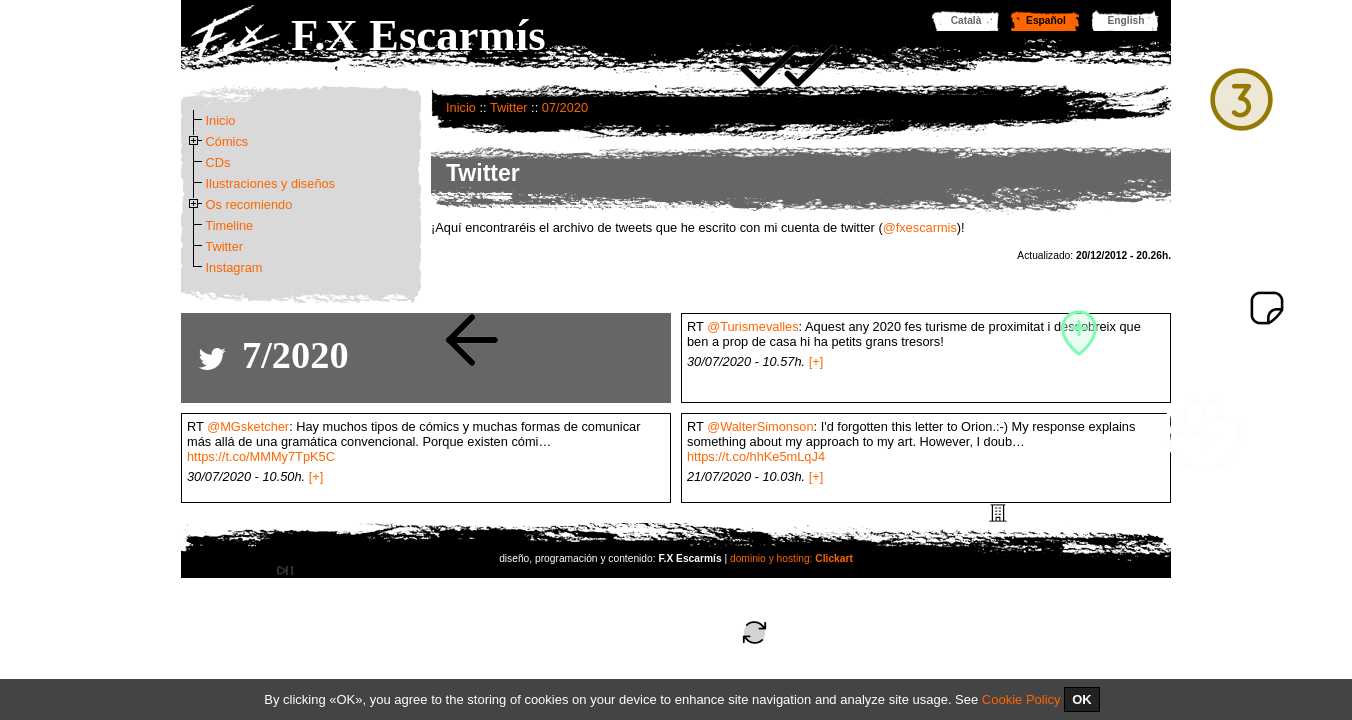  What do you see at coordinates (1079, 333) in the screenshot?
I see `add a new location pin` at bounding box center [1079, 333].